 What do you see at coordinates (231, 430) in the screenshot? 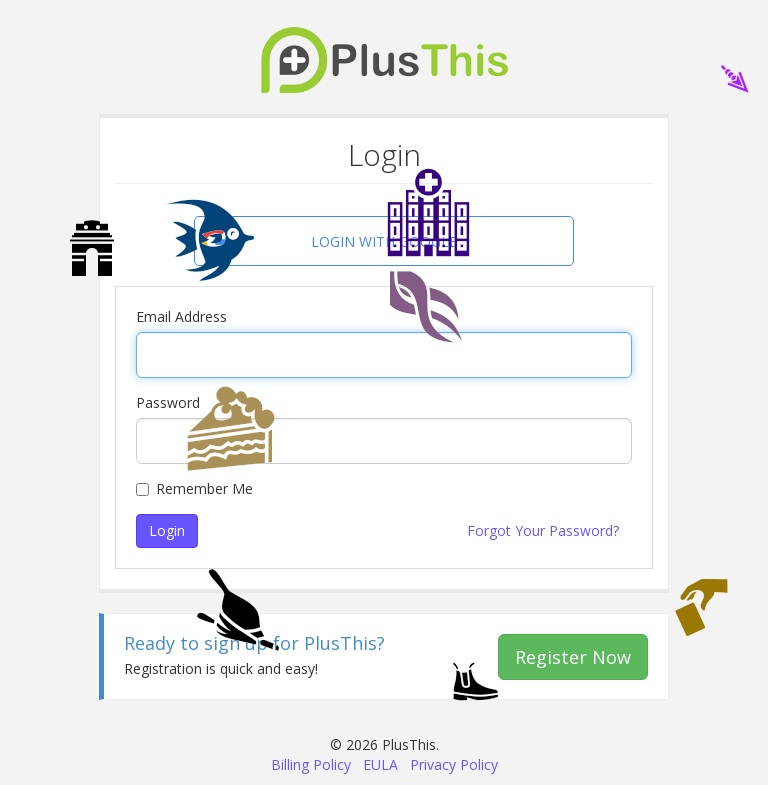
I see `view birthday or celebration events` at bounding box center [231, 430].